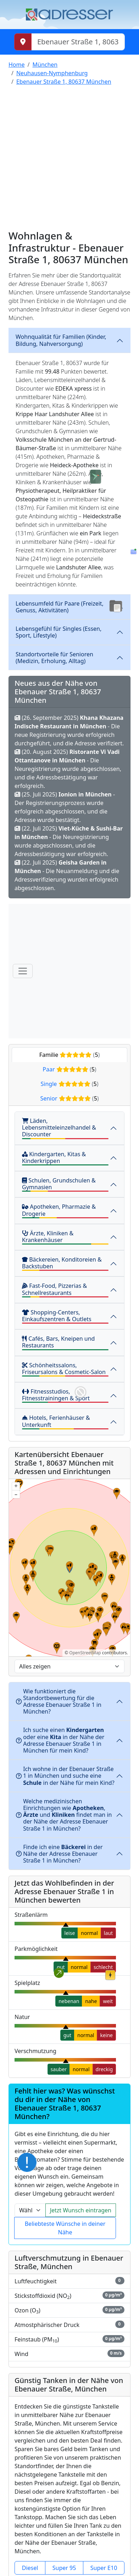 This screenshot has width=139, height=2576. Describe the element at coordinates (27, 2162) in the screenshot. I see `mark email as important` at that location.